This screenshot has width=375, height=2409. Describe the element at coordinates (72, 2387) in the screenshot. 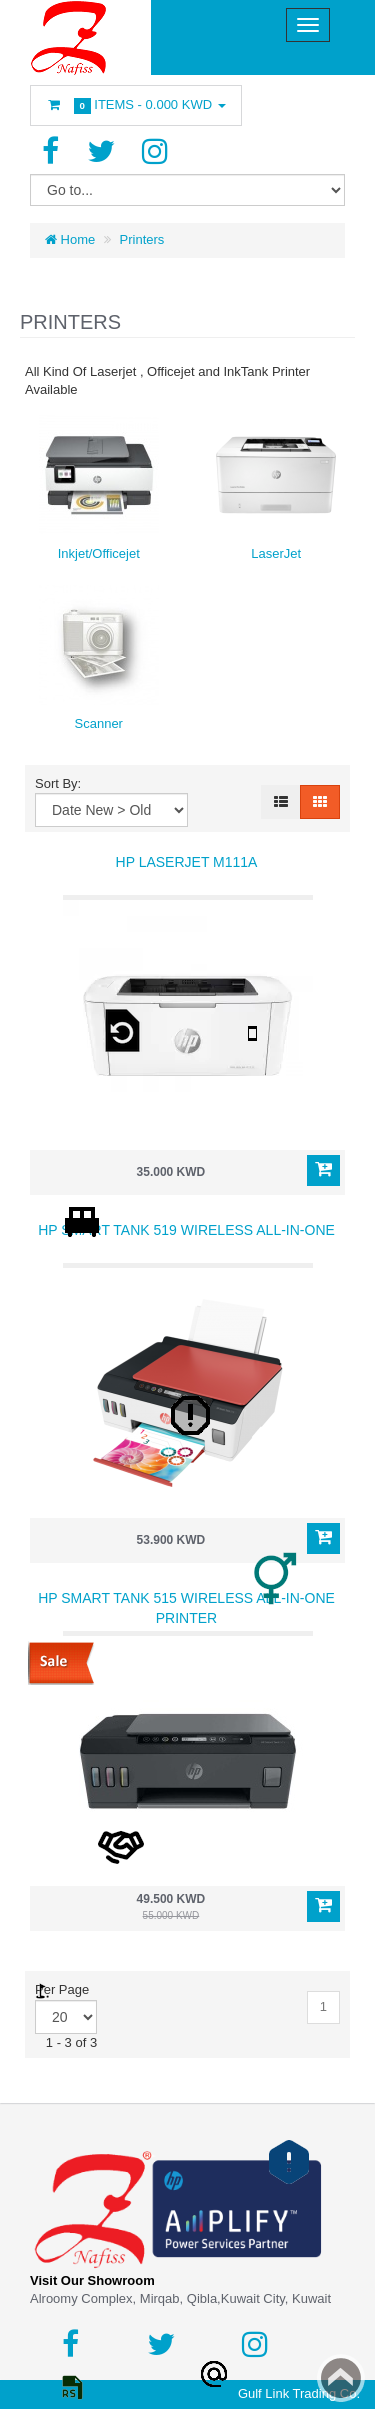

I see `a Rust source code file` at that location.